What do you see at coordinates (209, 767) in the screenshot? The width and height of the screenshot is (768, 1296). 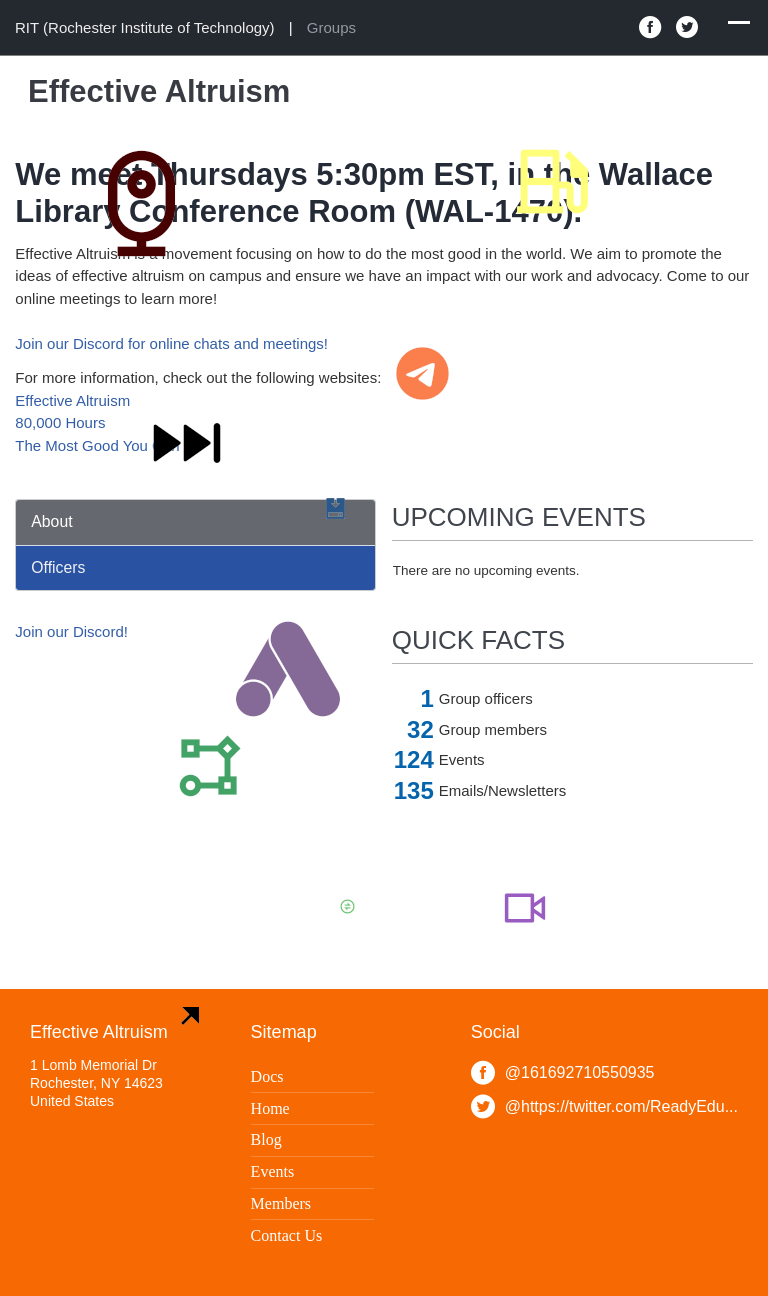 I see `create or edit a flowchart` at bounding box center [209, 767].